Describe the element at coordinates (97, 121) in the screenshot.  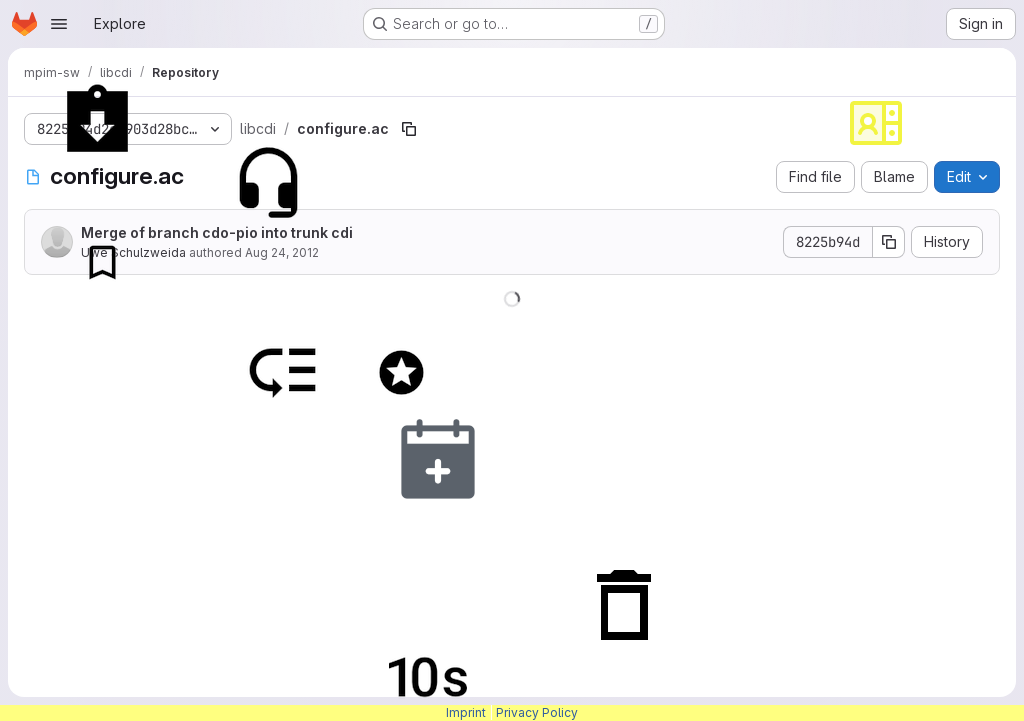
I see `download or receive an assignment` at that location.